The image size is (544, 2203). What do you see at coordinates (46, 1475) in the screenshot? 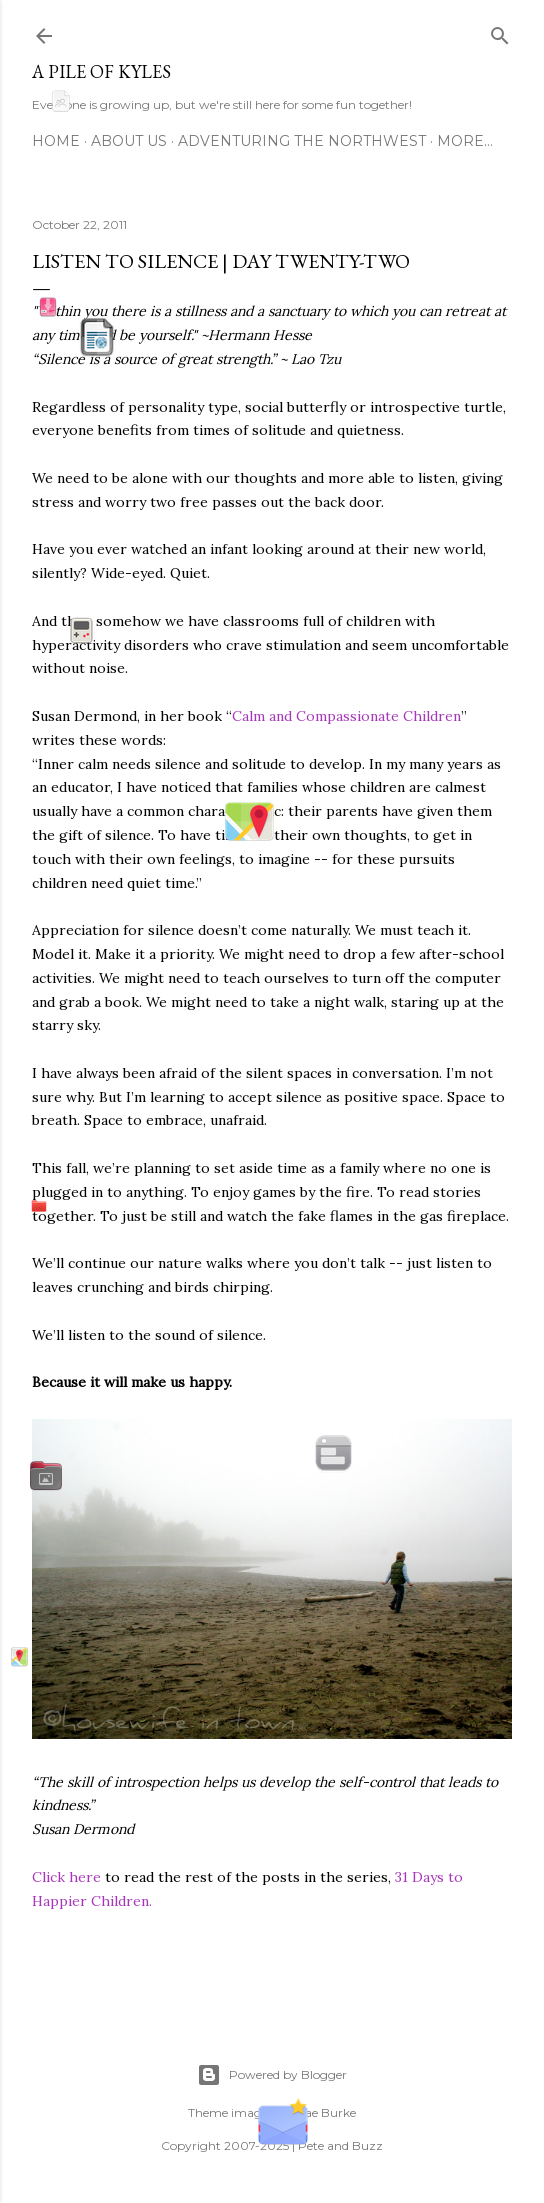
I see `open pictures folder` at bounding box center [46, 1475].